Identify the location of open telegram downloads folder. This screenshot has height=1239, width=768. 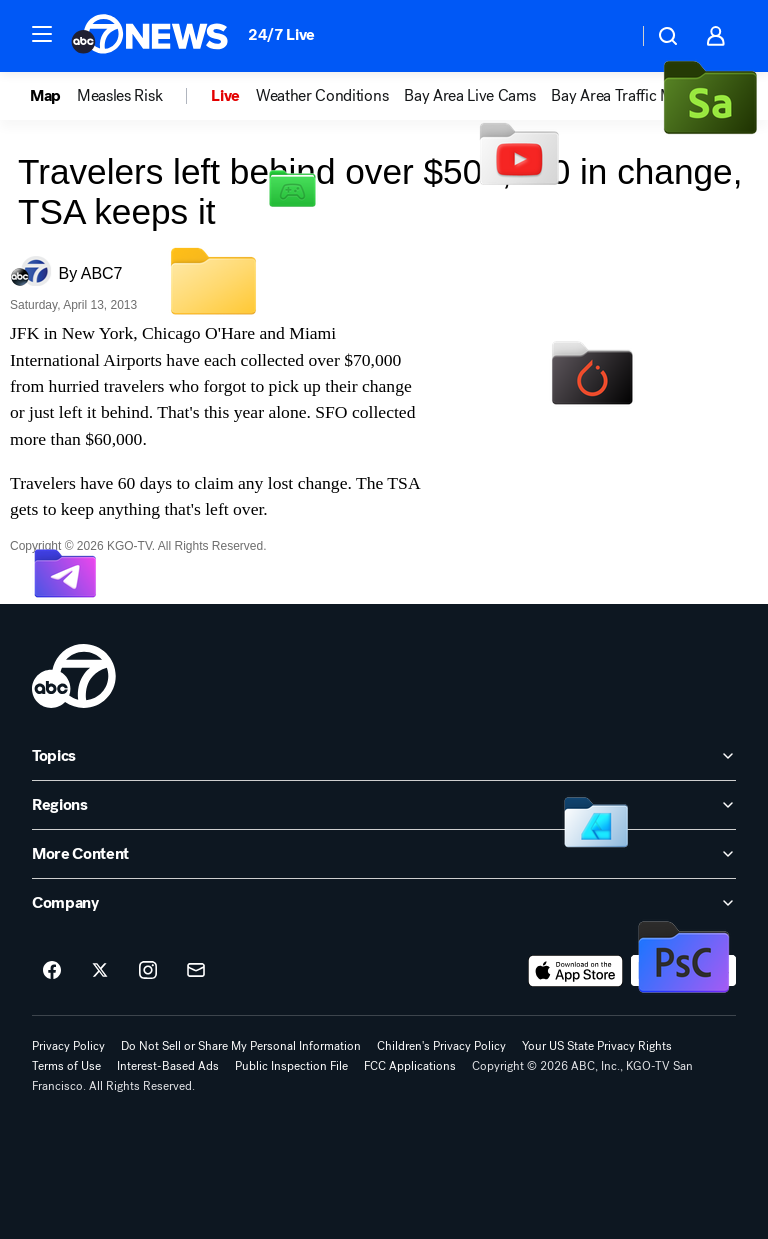
(65, 575).